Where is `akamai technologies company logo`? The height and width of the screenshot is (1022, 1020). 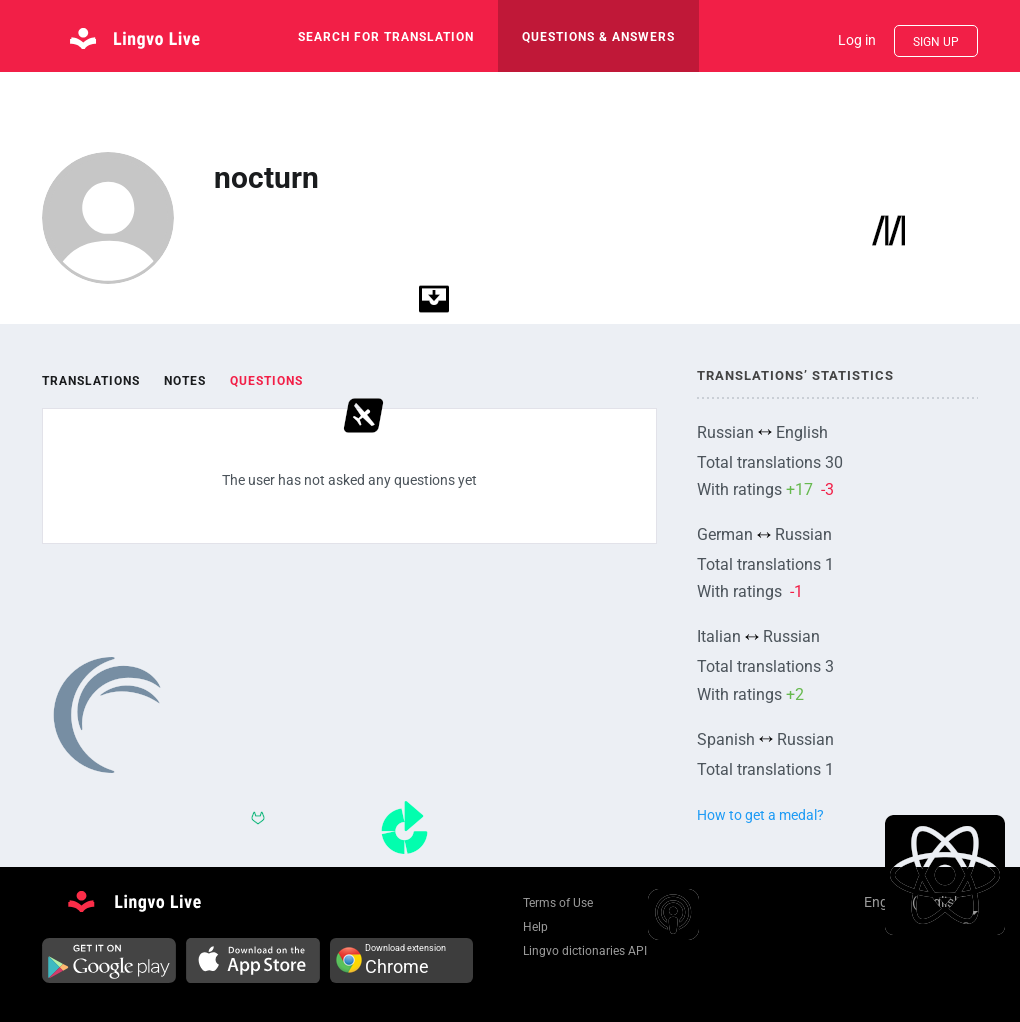
akamai technologies company logo is located at coordinates (107, 715).